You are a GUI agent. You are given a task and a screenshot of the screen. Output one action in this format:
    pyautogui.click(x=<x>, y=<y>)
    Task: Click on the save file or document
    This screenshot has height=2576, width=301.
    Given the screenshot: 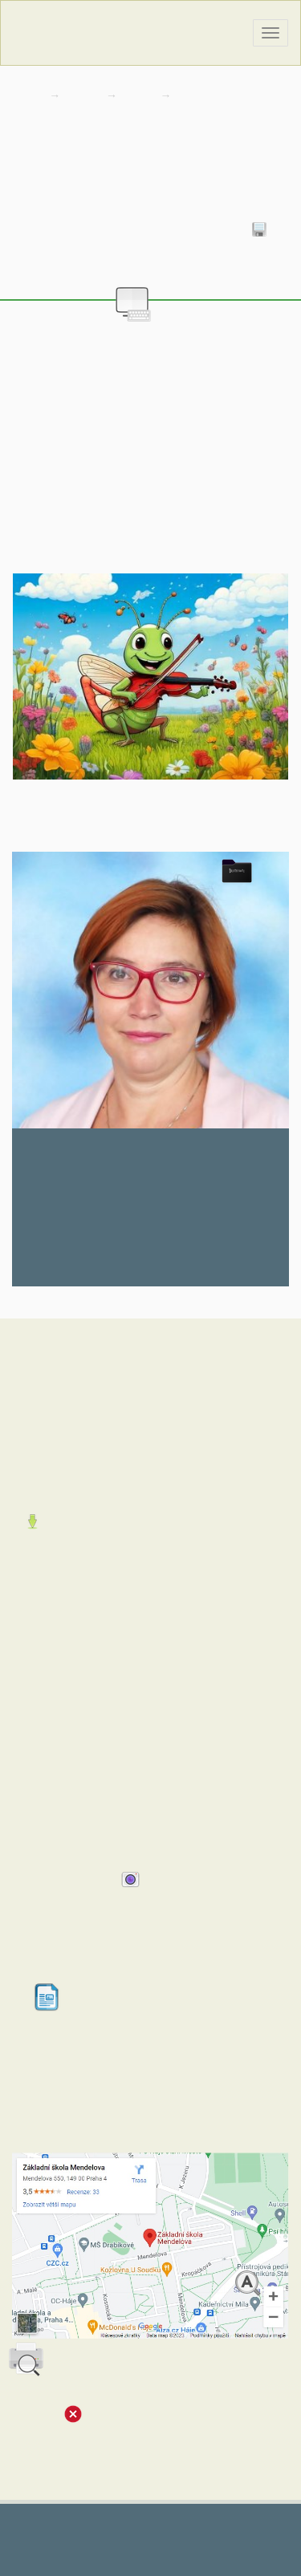 What is the action you would take?
    pyautogui.click(x=259, y=229)
    